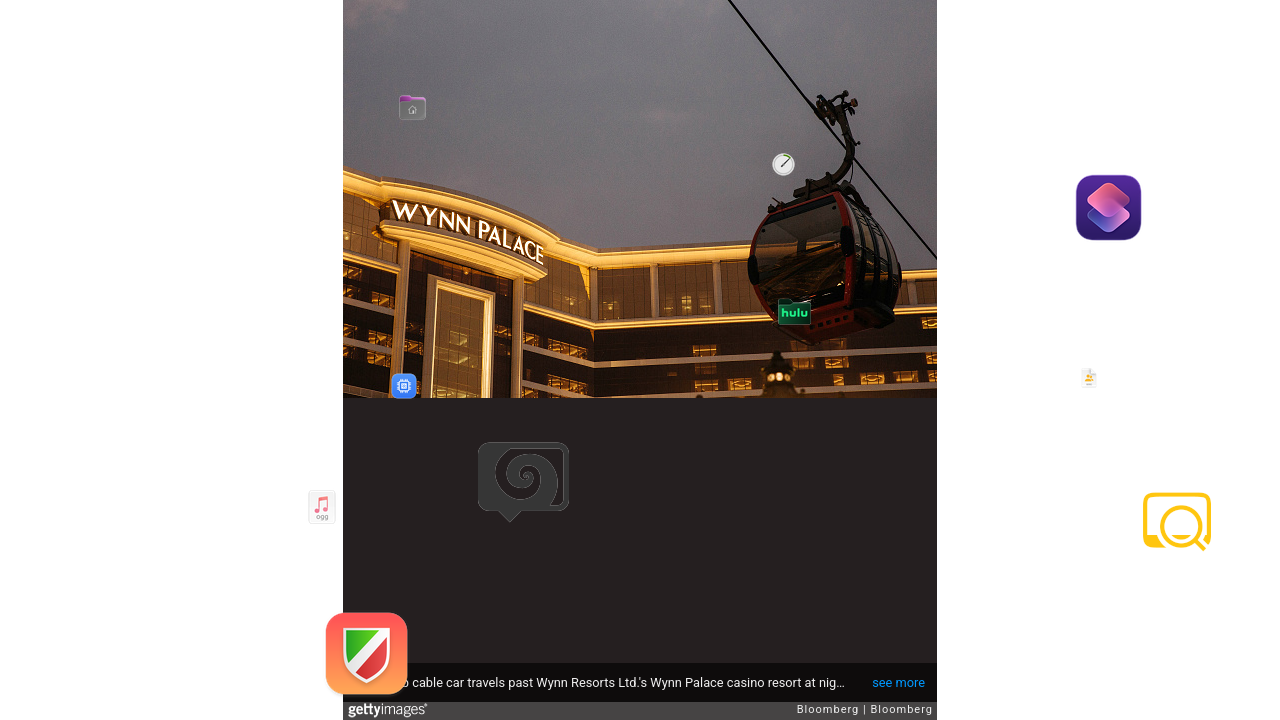 The width and height of the screenshot is (1280, 720). Describe the element at coordinates (366, 653) in the screenshot. I see `open firewall configuration settings` at that location.